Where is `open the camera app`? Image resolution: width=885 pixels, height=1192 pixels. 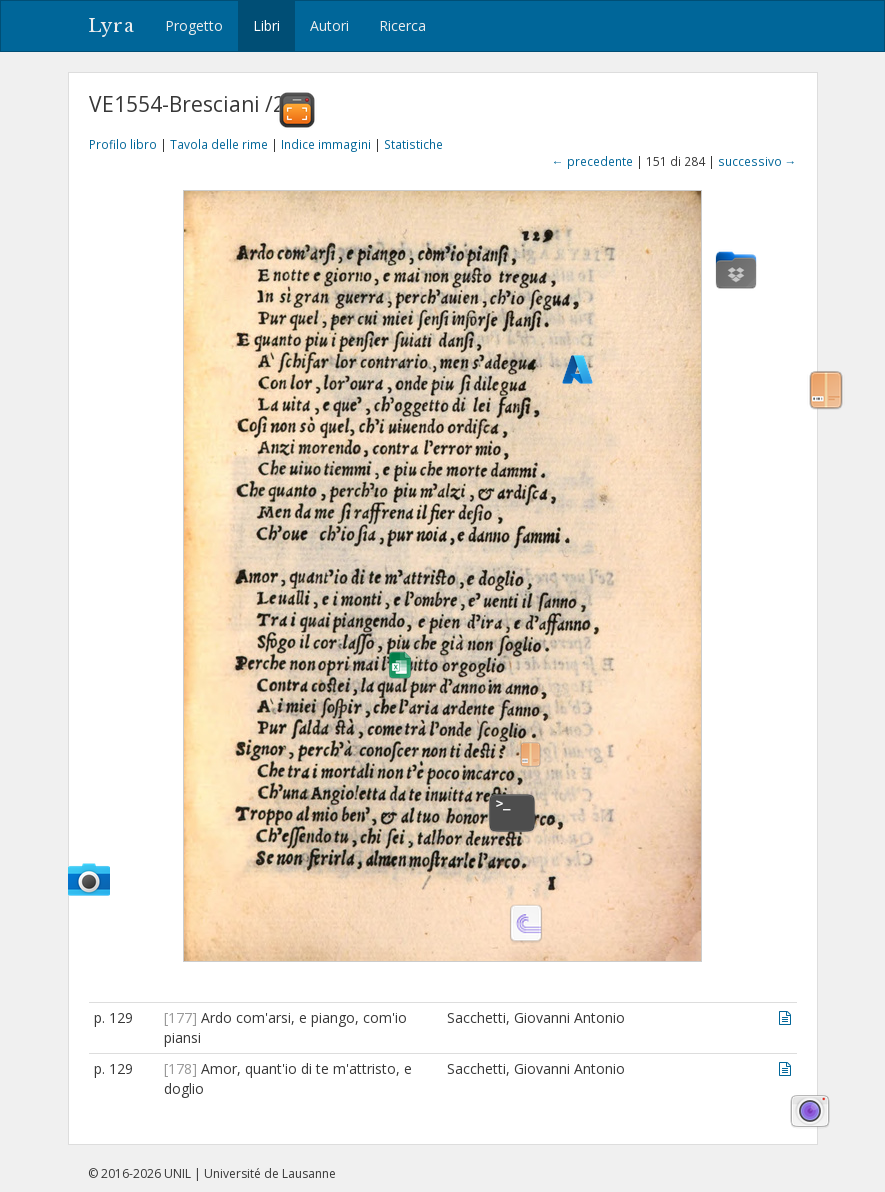 open the camera app is located at coordinates (89, 880).